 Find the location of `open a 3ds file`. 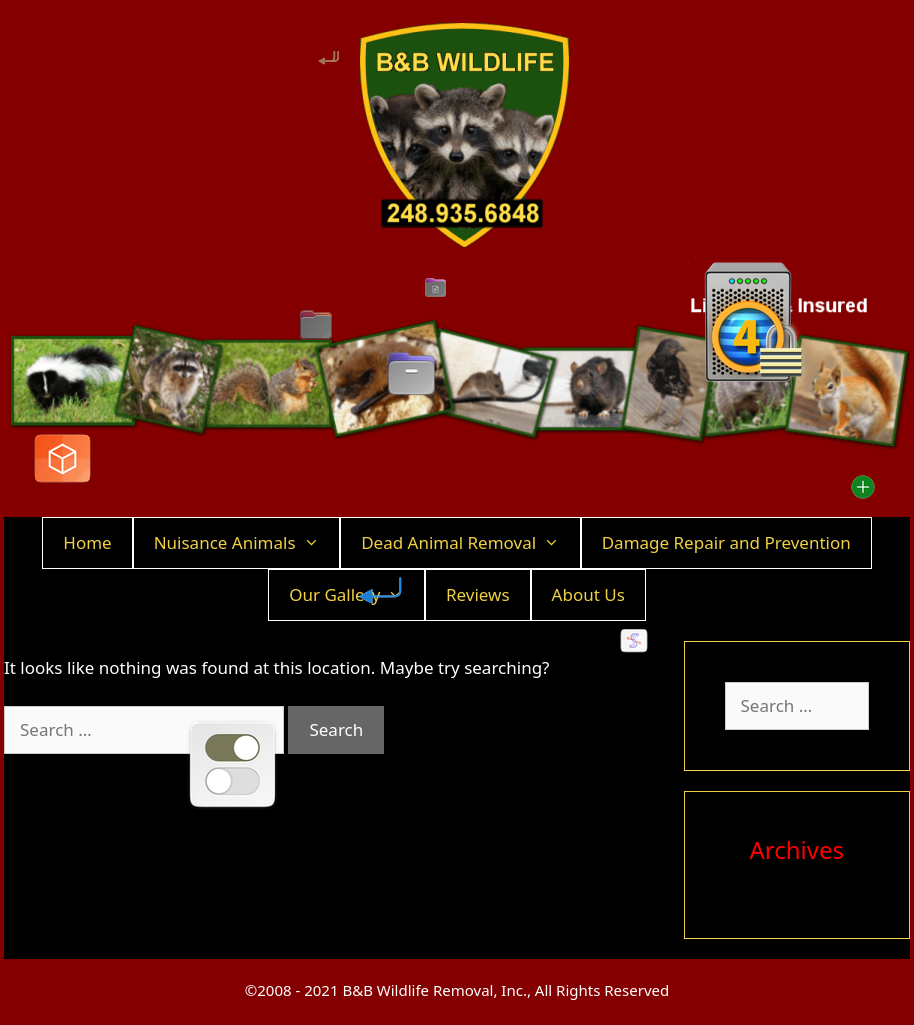

open a 3ds file is located at coordinates (62, 456).